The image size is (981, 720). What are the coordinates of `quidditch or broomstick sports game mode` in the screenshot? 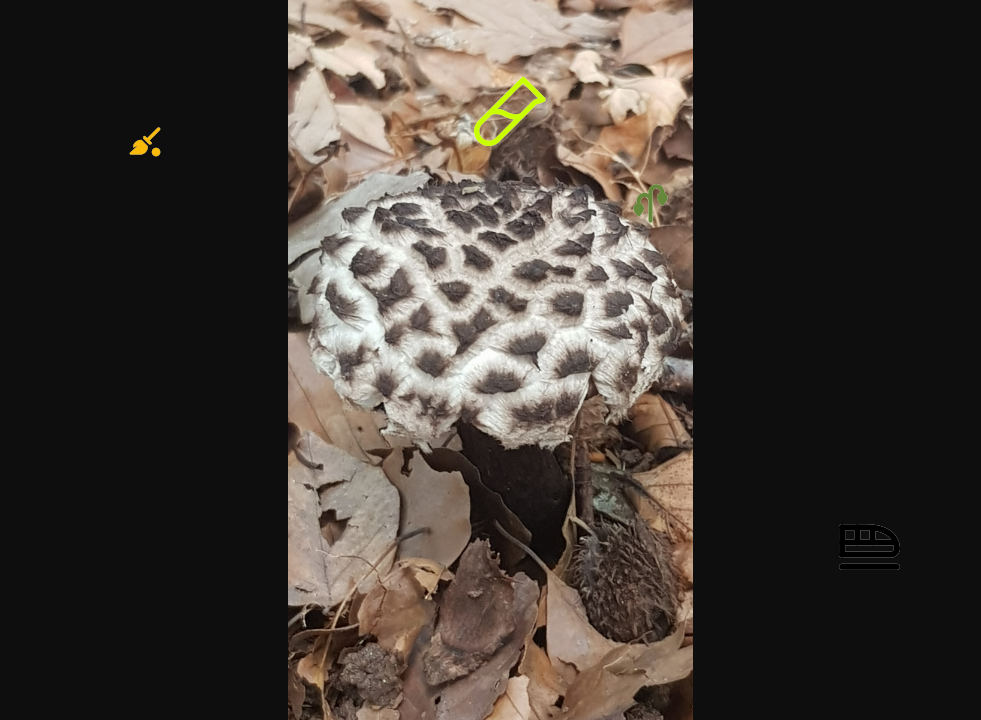 It's located at (145, 141).